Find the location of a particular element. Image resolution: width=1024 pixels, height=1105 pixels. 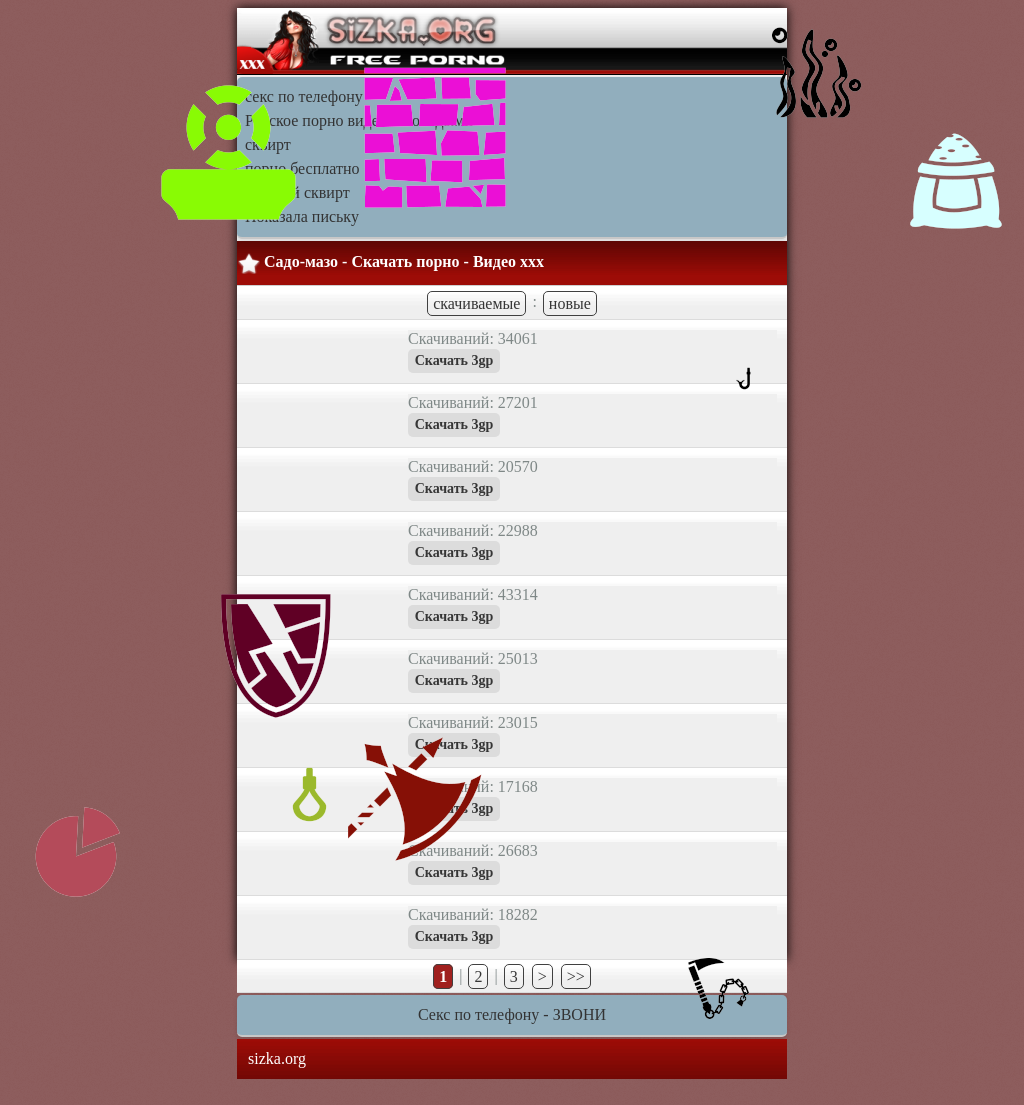

select halberd weapon in game inventory is located at coordinates (415, 799).